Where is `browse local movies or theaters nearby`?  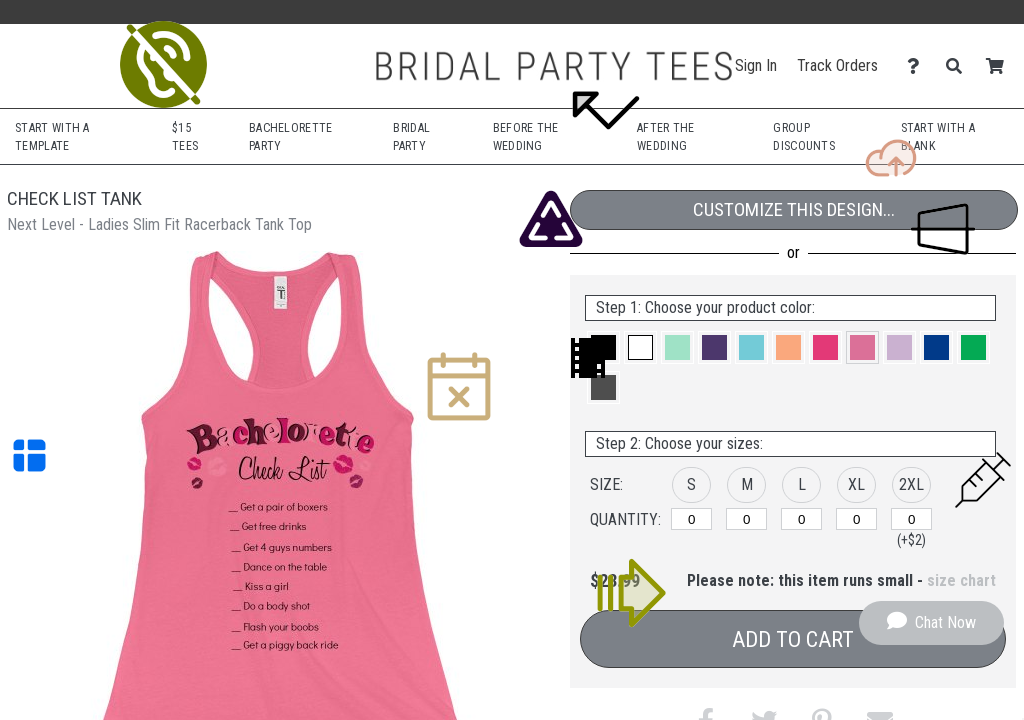
browse local movies or theaters nearby is located at coordinates (588, 358).